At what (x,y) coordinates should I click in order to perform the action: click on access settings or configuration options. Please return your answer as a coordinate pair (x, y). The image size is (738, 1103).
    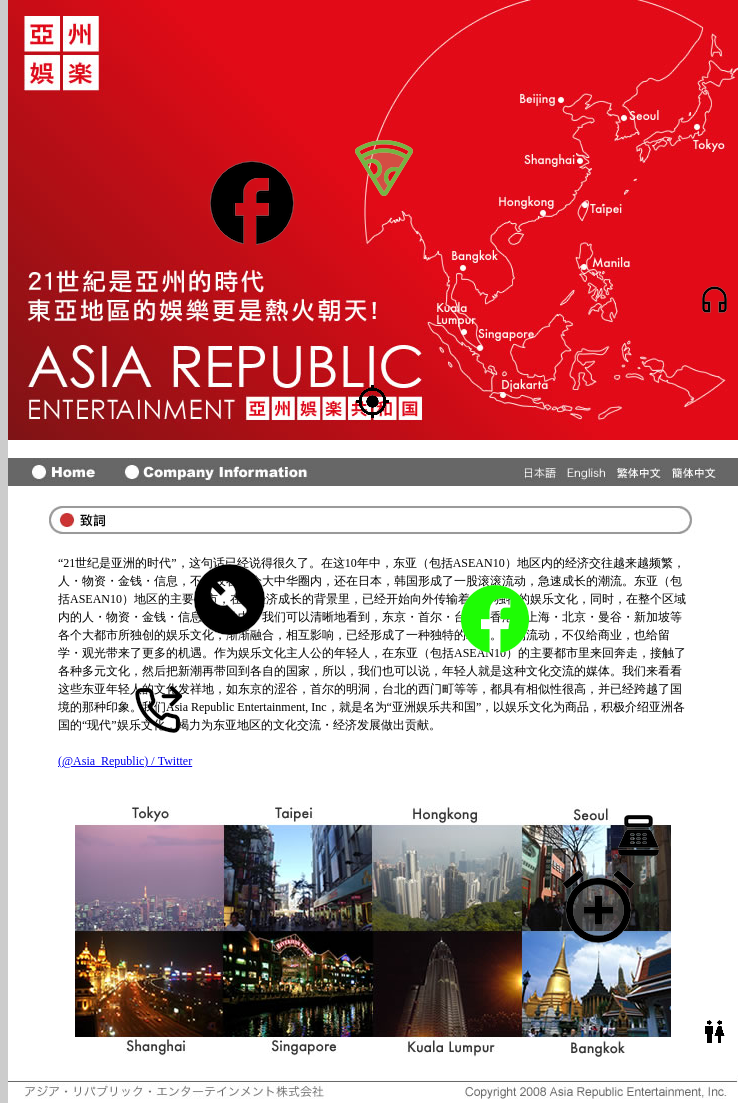
    Looking at the image, I should click on (229, 599).